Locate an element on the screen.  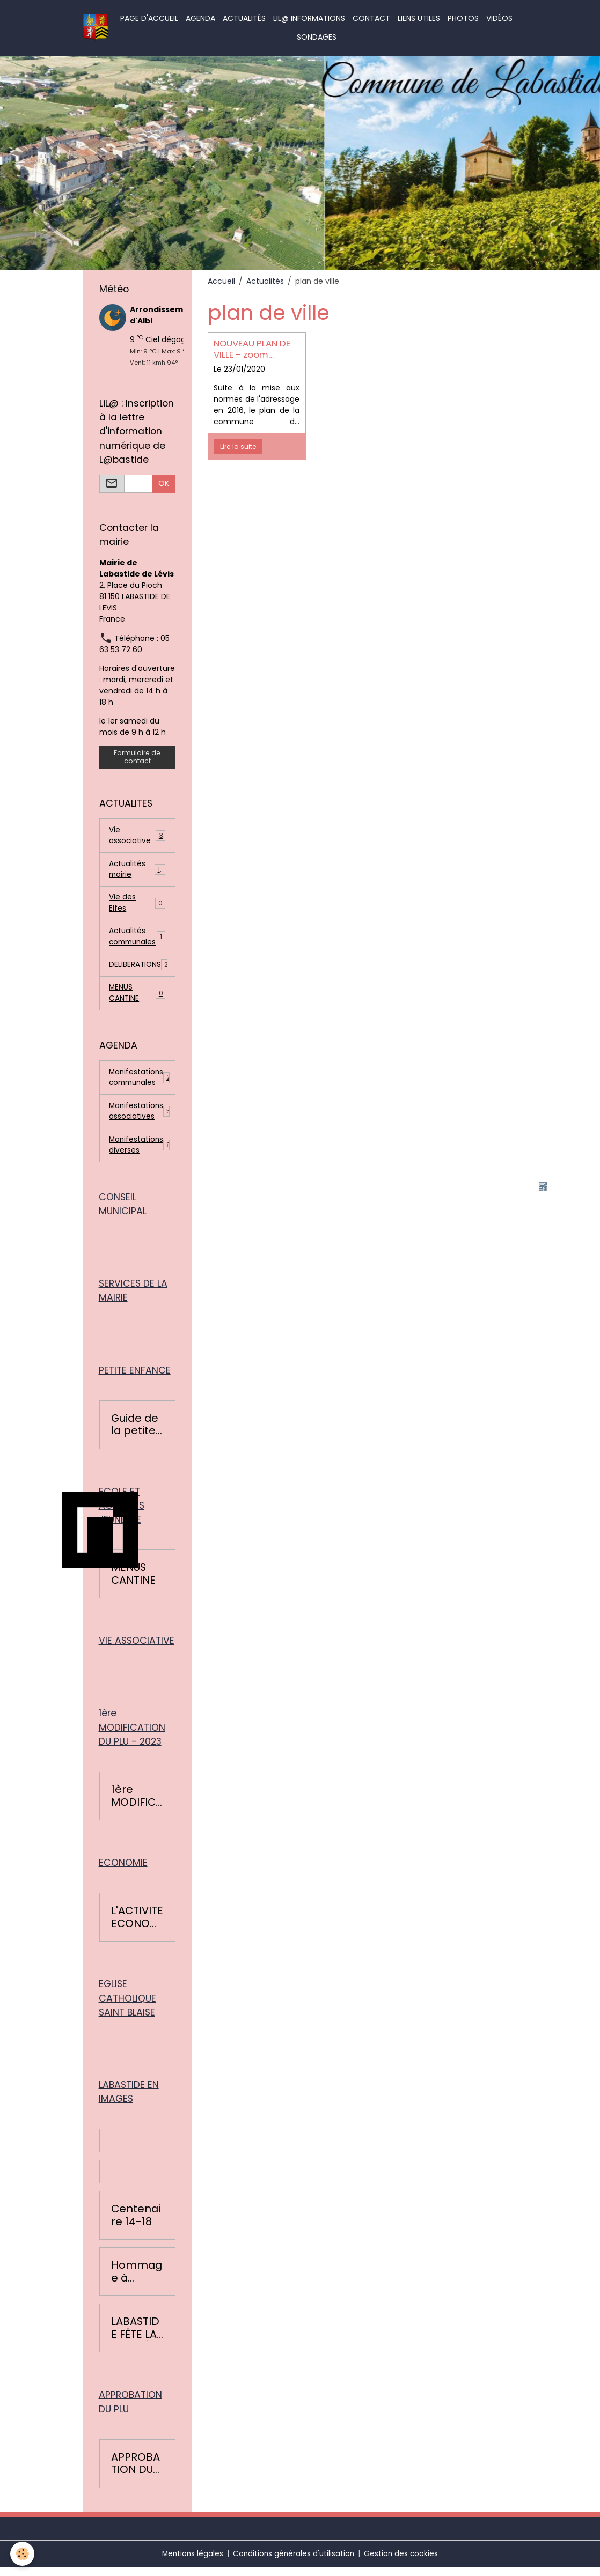
visit NameMC website is located at coordinates (100, 1530).